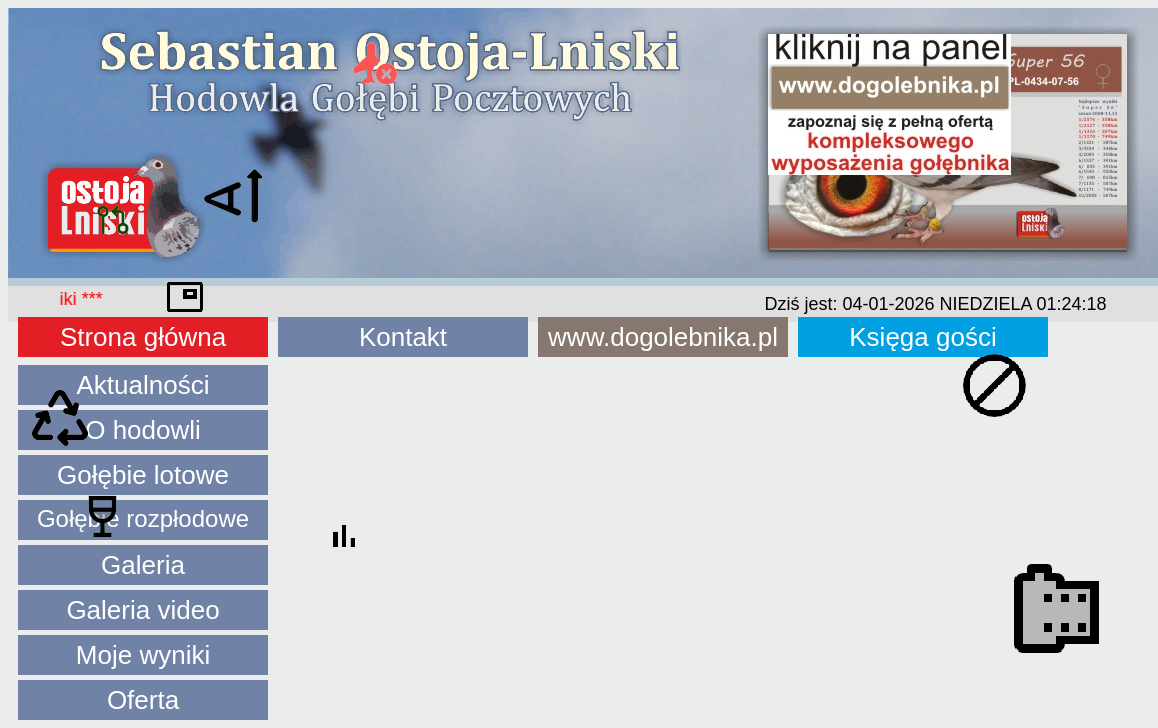 This screenshot has width=1158, height=728. Describe the element at coordinates (60, 418) in the screenshot. I see `recycle or move item to trash` at that location.